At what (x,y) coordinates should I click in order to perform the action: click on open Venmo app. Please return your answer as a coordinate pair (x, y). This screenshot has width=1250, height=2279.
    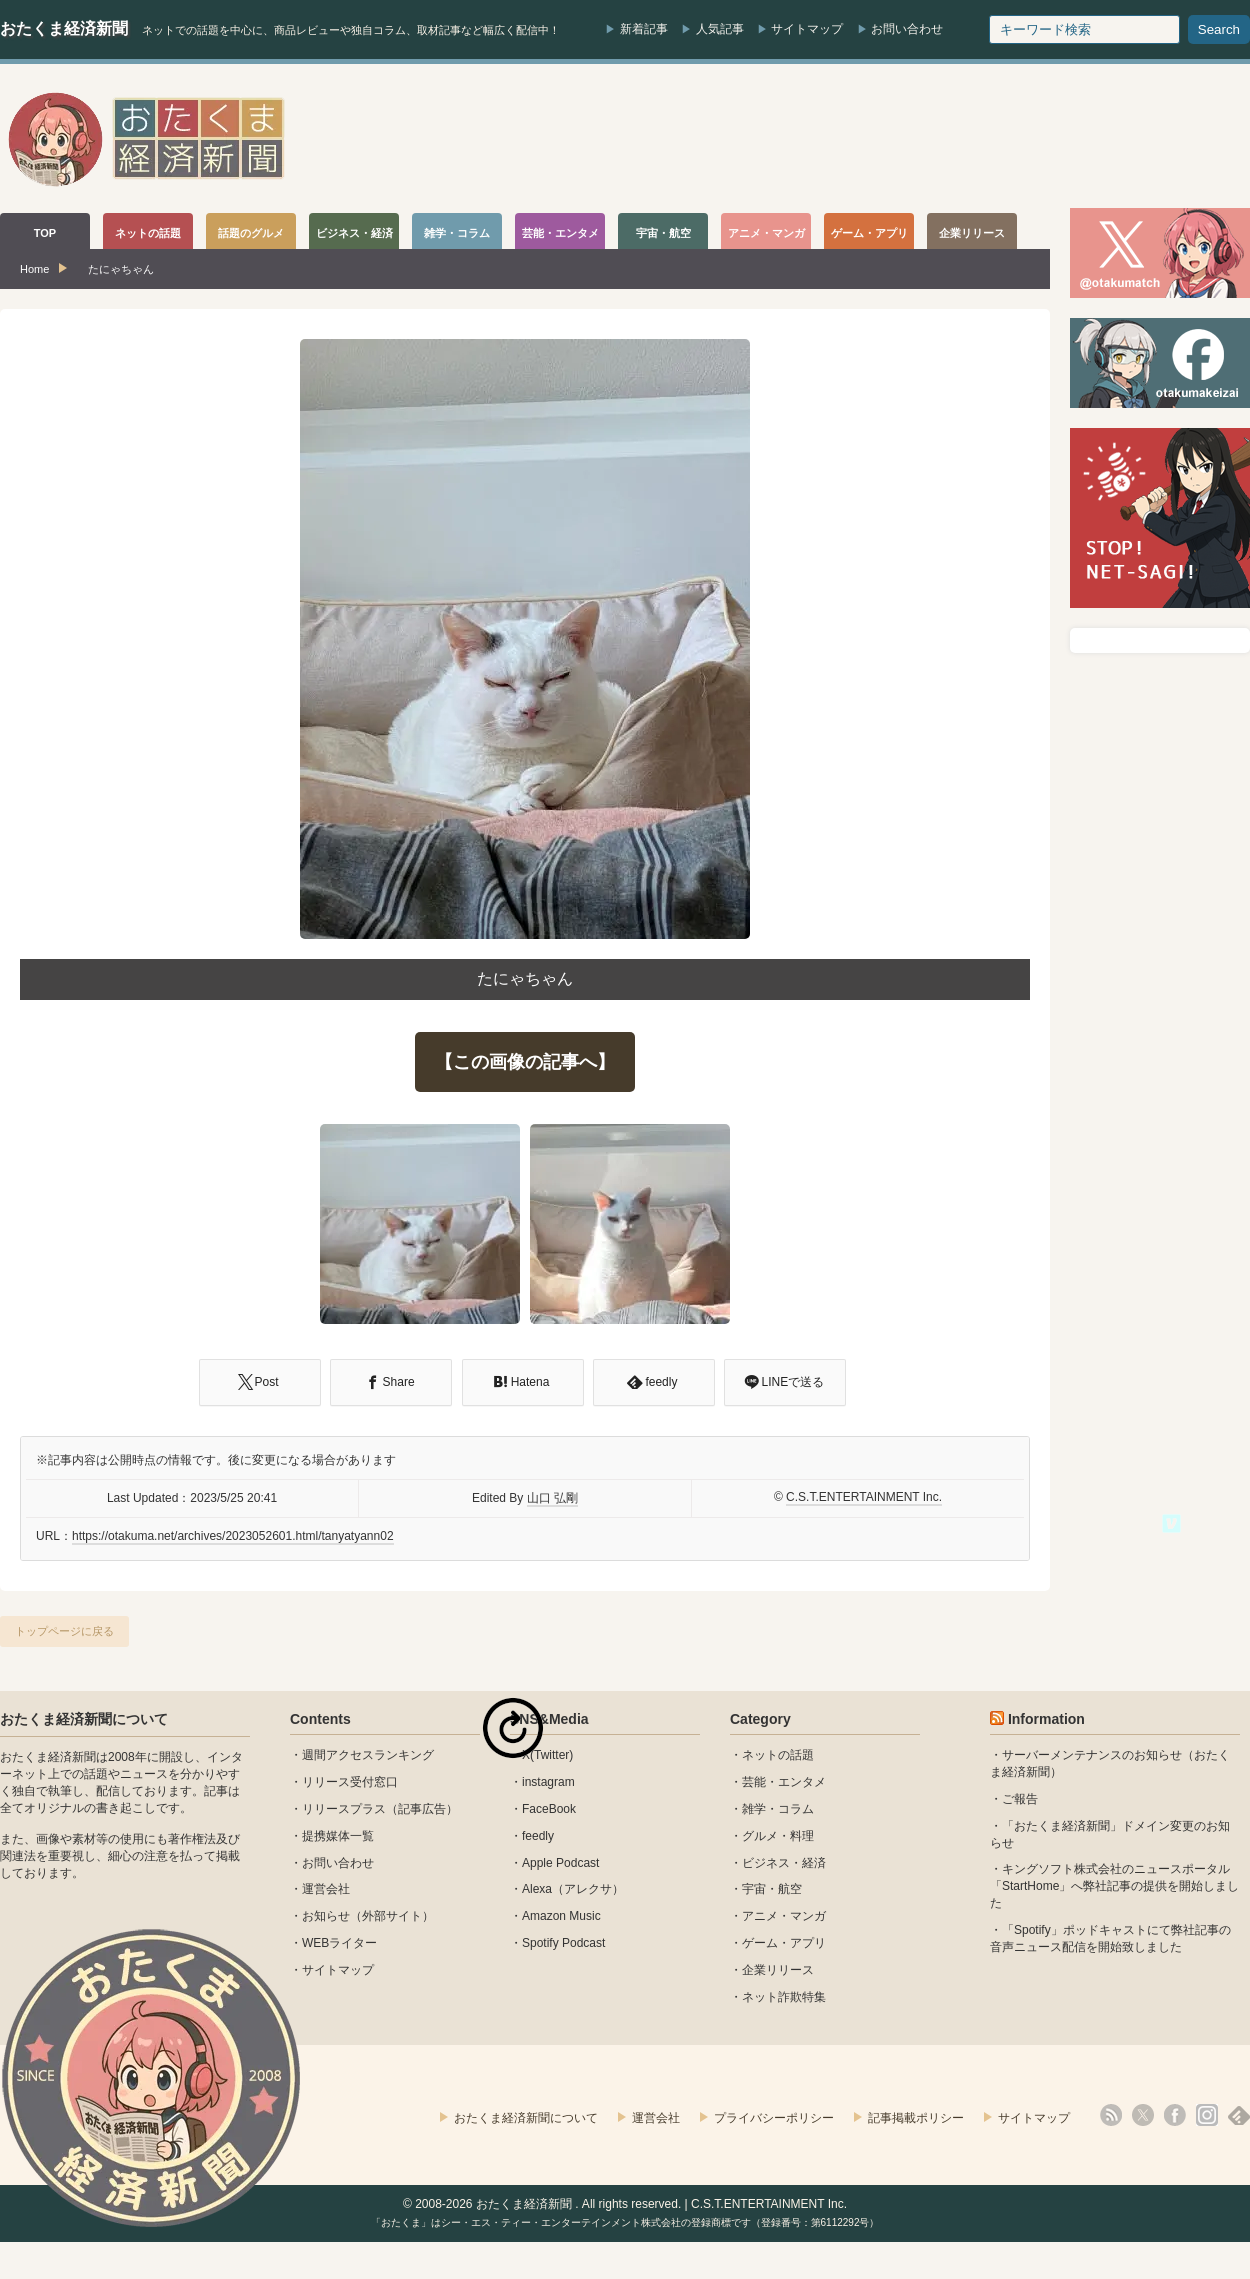
    Looking at the image, I should click on (1171, 1523).